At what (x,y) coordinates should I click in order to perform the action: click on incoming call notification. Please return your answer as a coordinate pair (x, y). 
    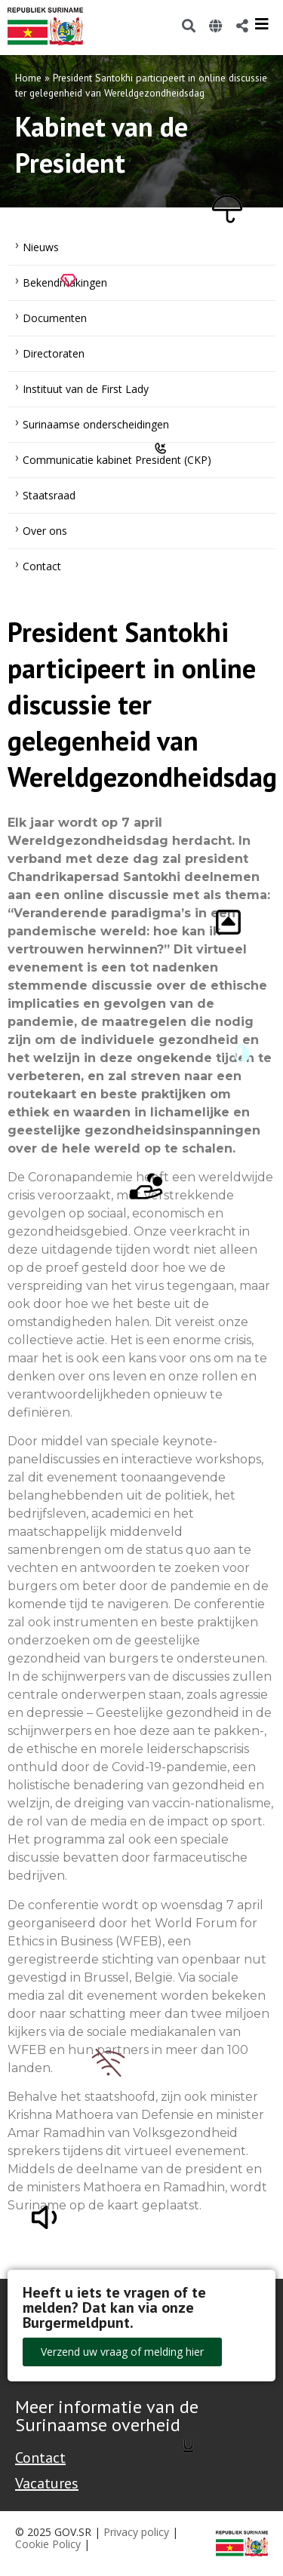
    Looking at the image, I should click on (161, 448).